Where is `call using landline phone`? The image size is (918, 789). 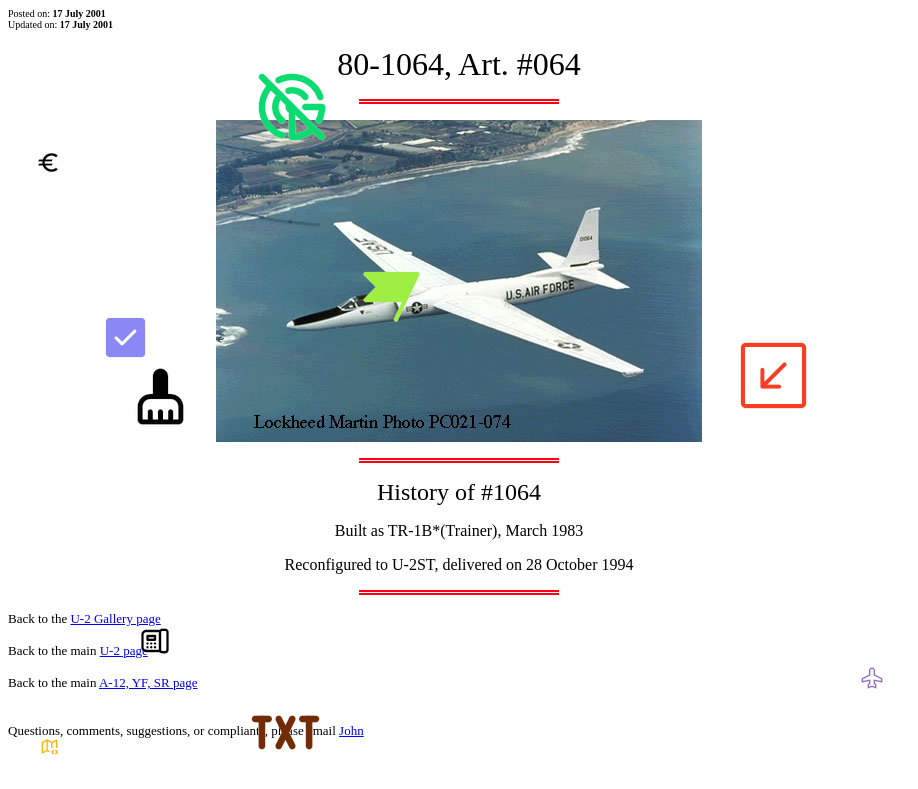
call using landline phone is located at coordinates (155, 641).